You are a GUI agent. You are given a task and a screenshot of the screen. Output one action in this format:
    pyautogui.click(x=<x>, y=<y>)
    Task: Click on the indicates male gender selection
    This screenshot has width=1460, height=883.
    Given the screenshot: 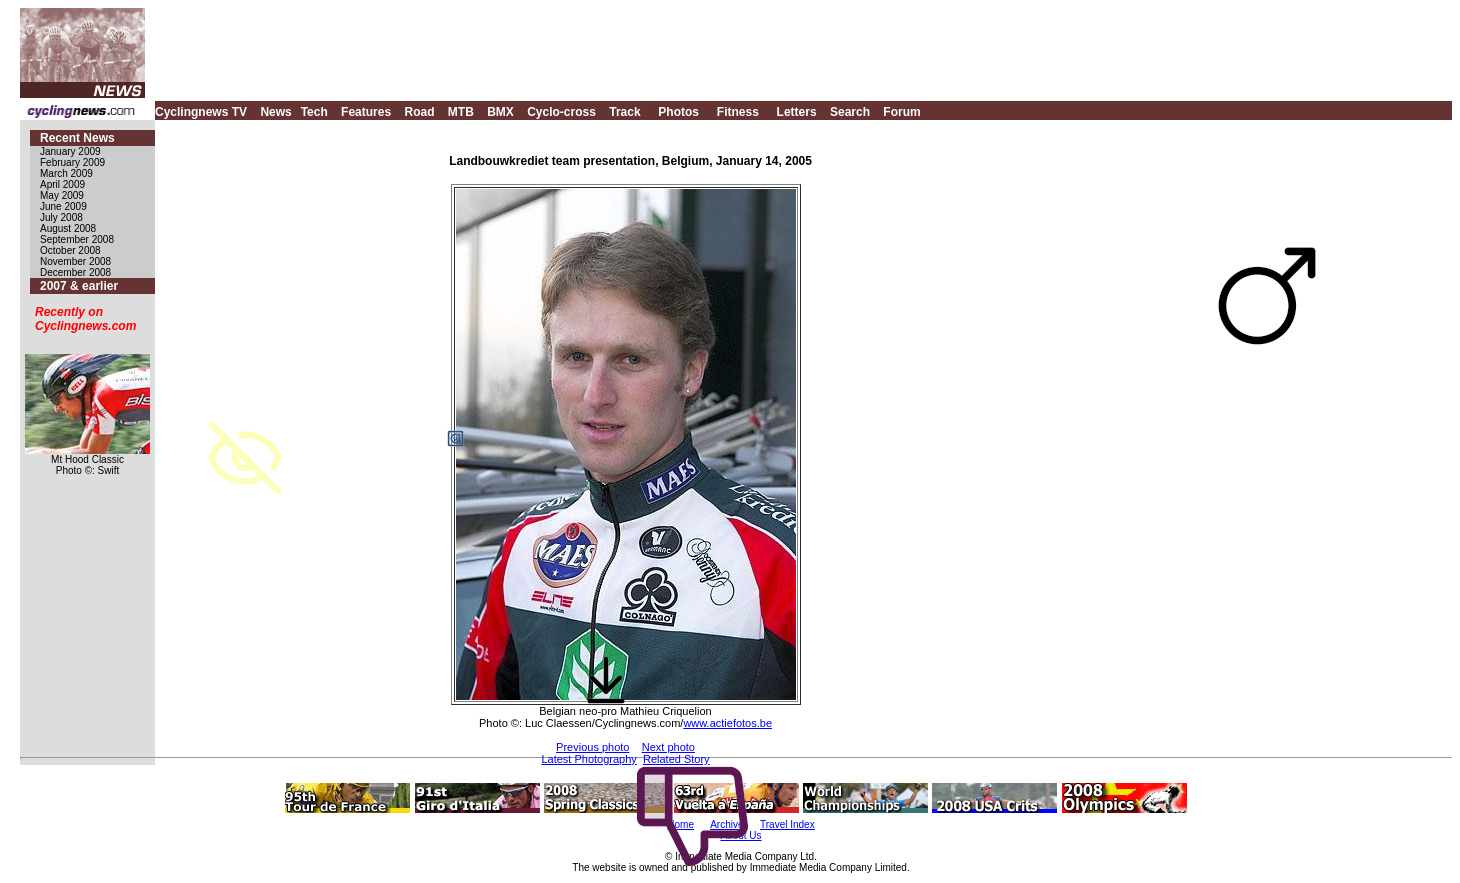 What is the action you would take?
    pyautogui.click(x=1269, y=294)
    